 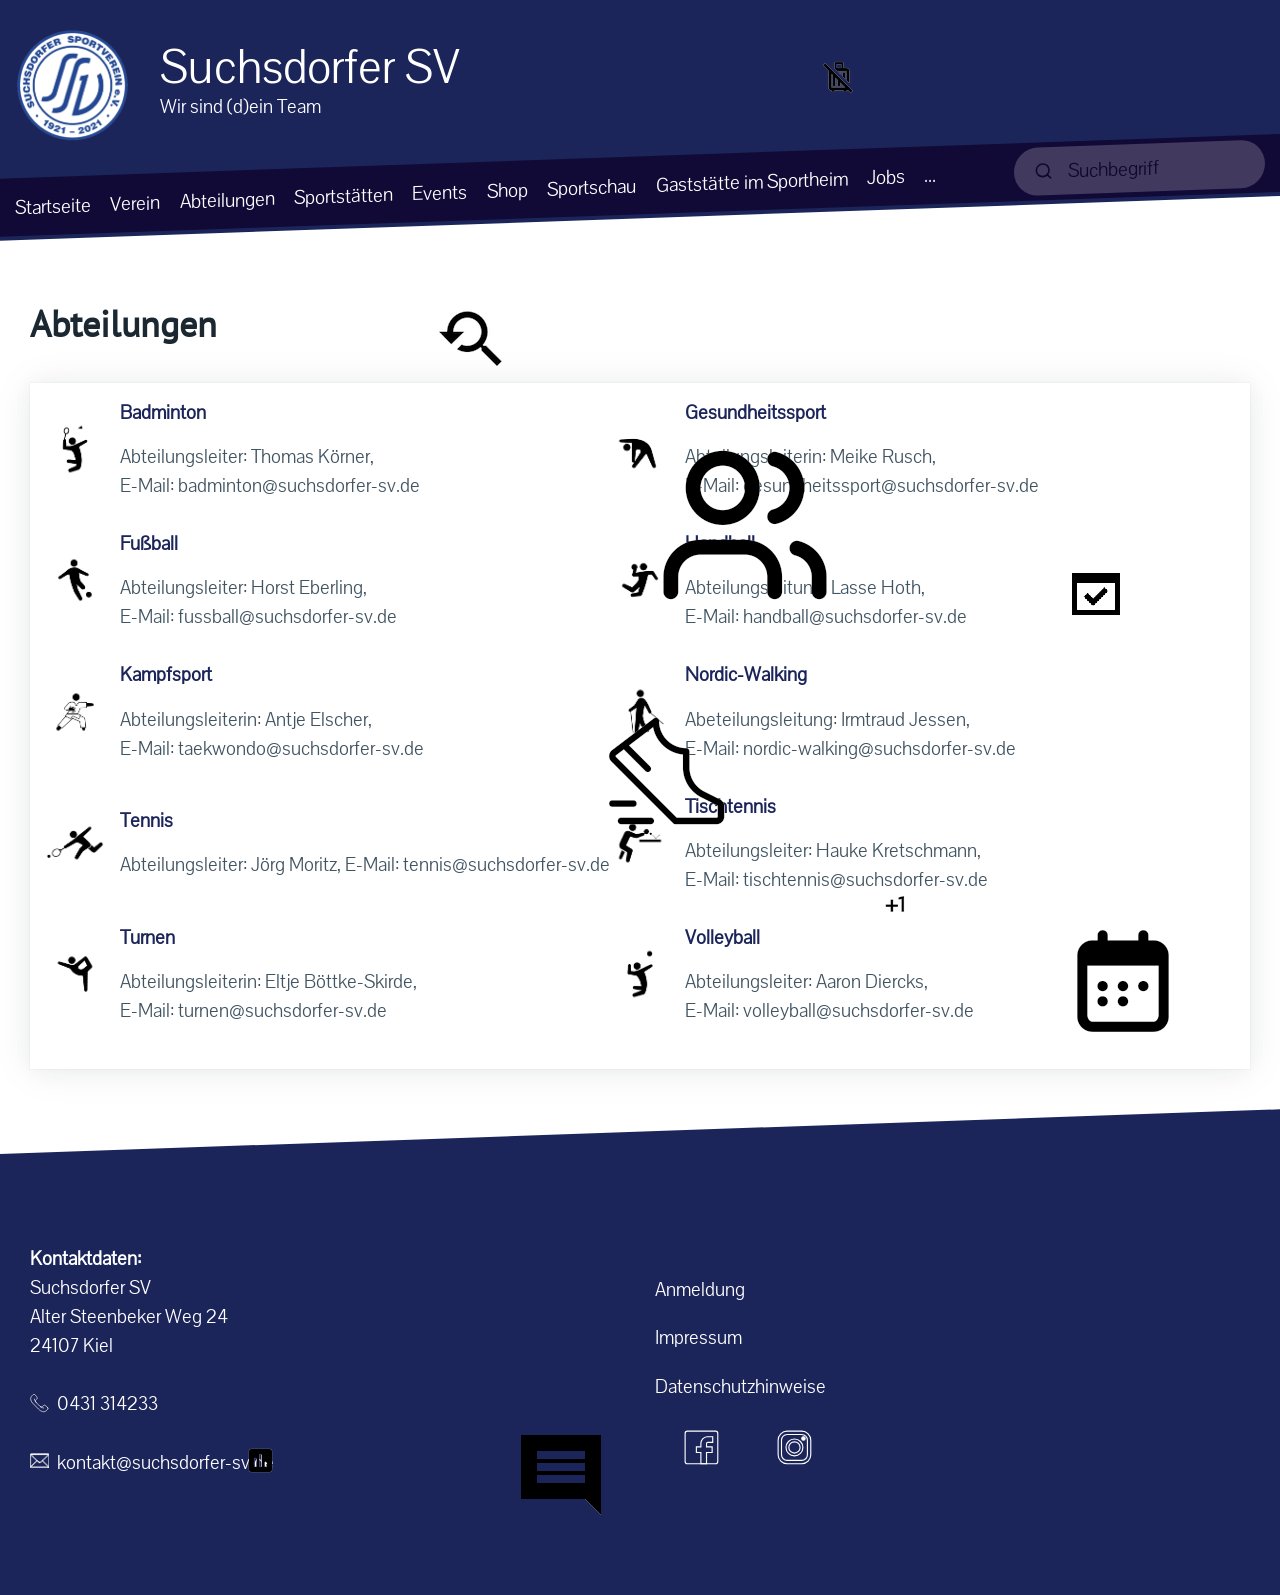 What do you see at coordinates (745, 525) in the screenshot?
I see `view all users or team members` at bounding box center [745, 525].